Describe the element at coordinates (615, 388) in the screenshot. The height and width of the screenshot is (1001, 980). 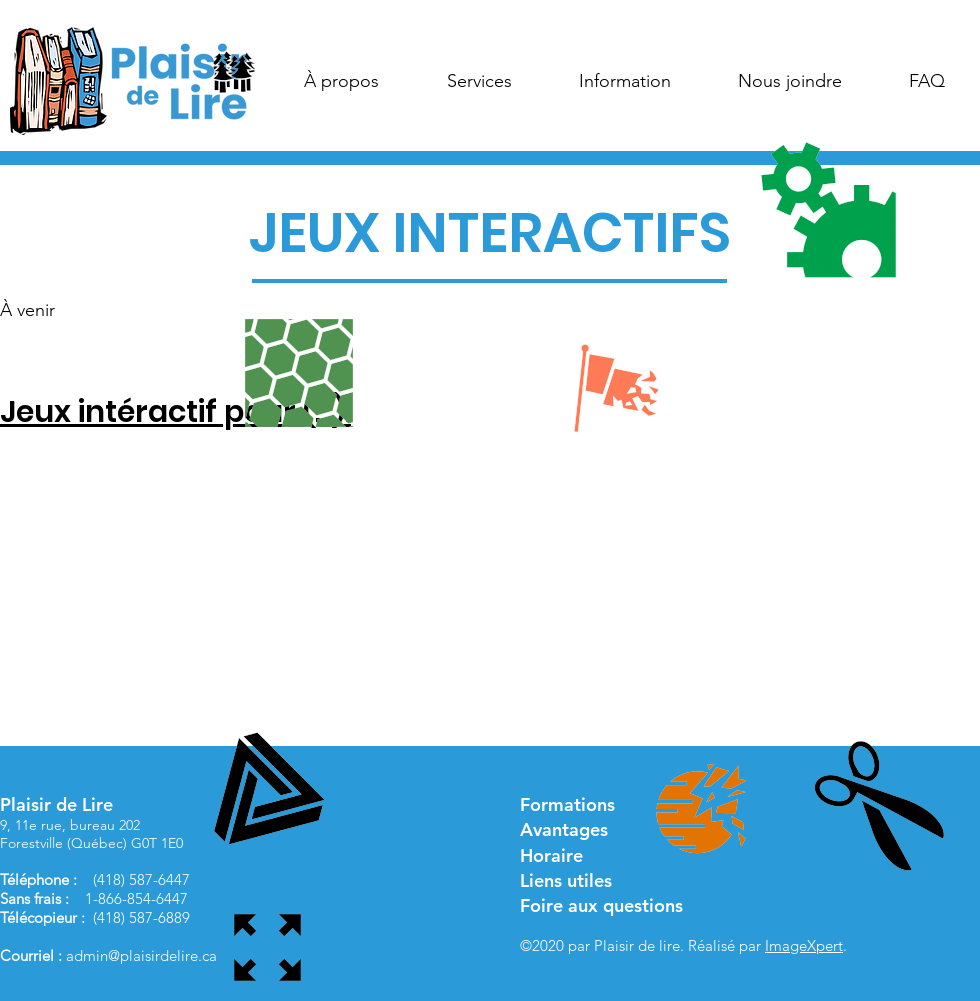
I see `indicates a defeated faction or conquered territory` at that location.